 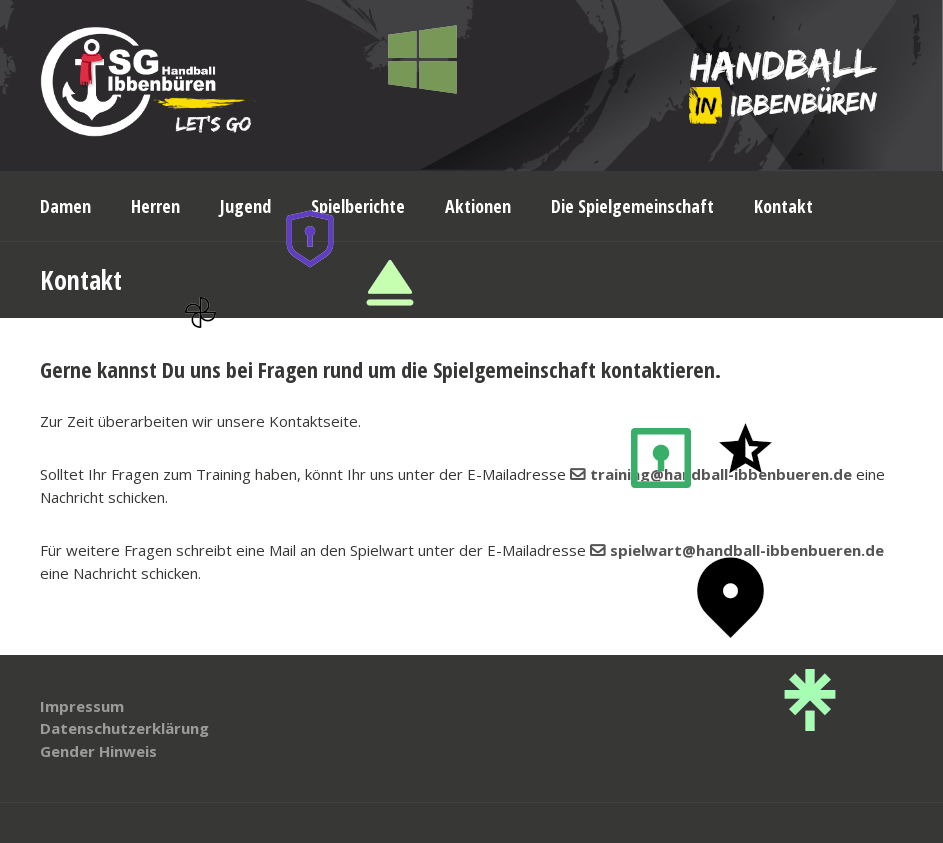 What do you see at coordinates (310, 239) in the screenshot?
I see `access security or privacy settings` at bounding box center [310, 239].